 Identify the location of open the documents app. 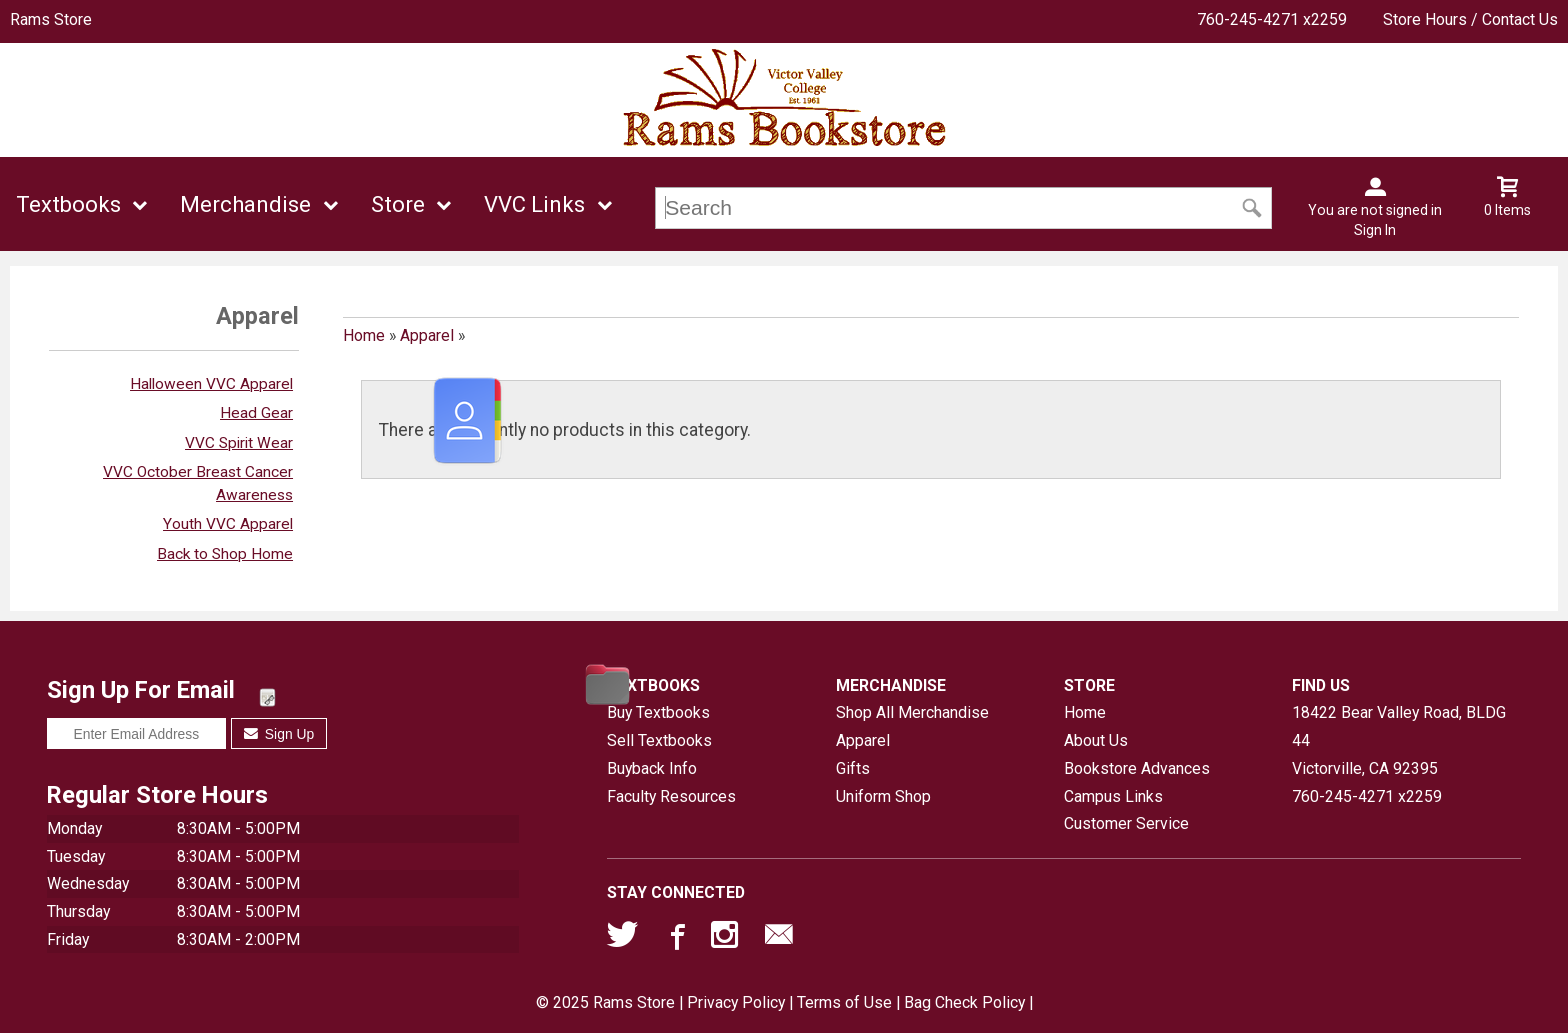
(267, 697).